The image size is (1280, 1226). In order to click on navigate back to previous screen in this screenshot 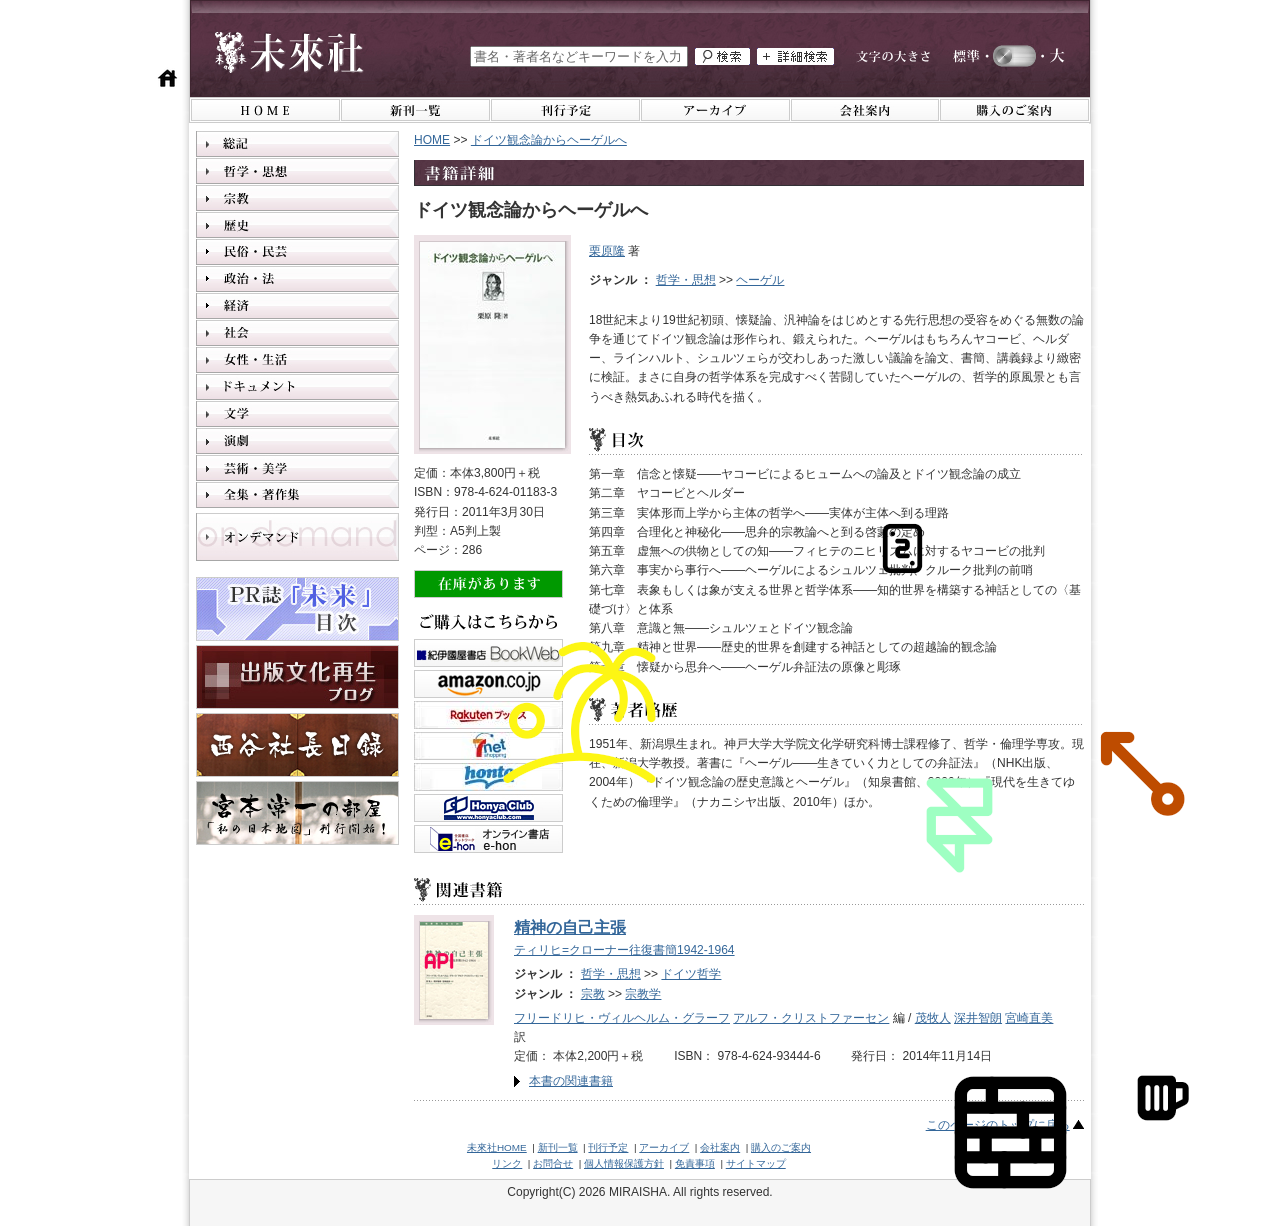, I will do `click(1140, 771)`.